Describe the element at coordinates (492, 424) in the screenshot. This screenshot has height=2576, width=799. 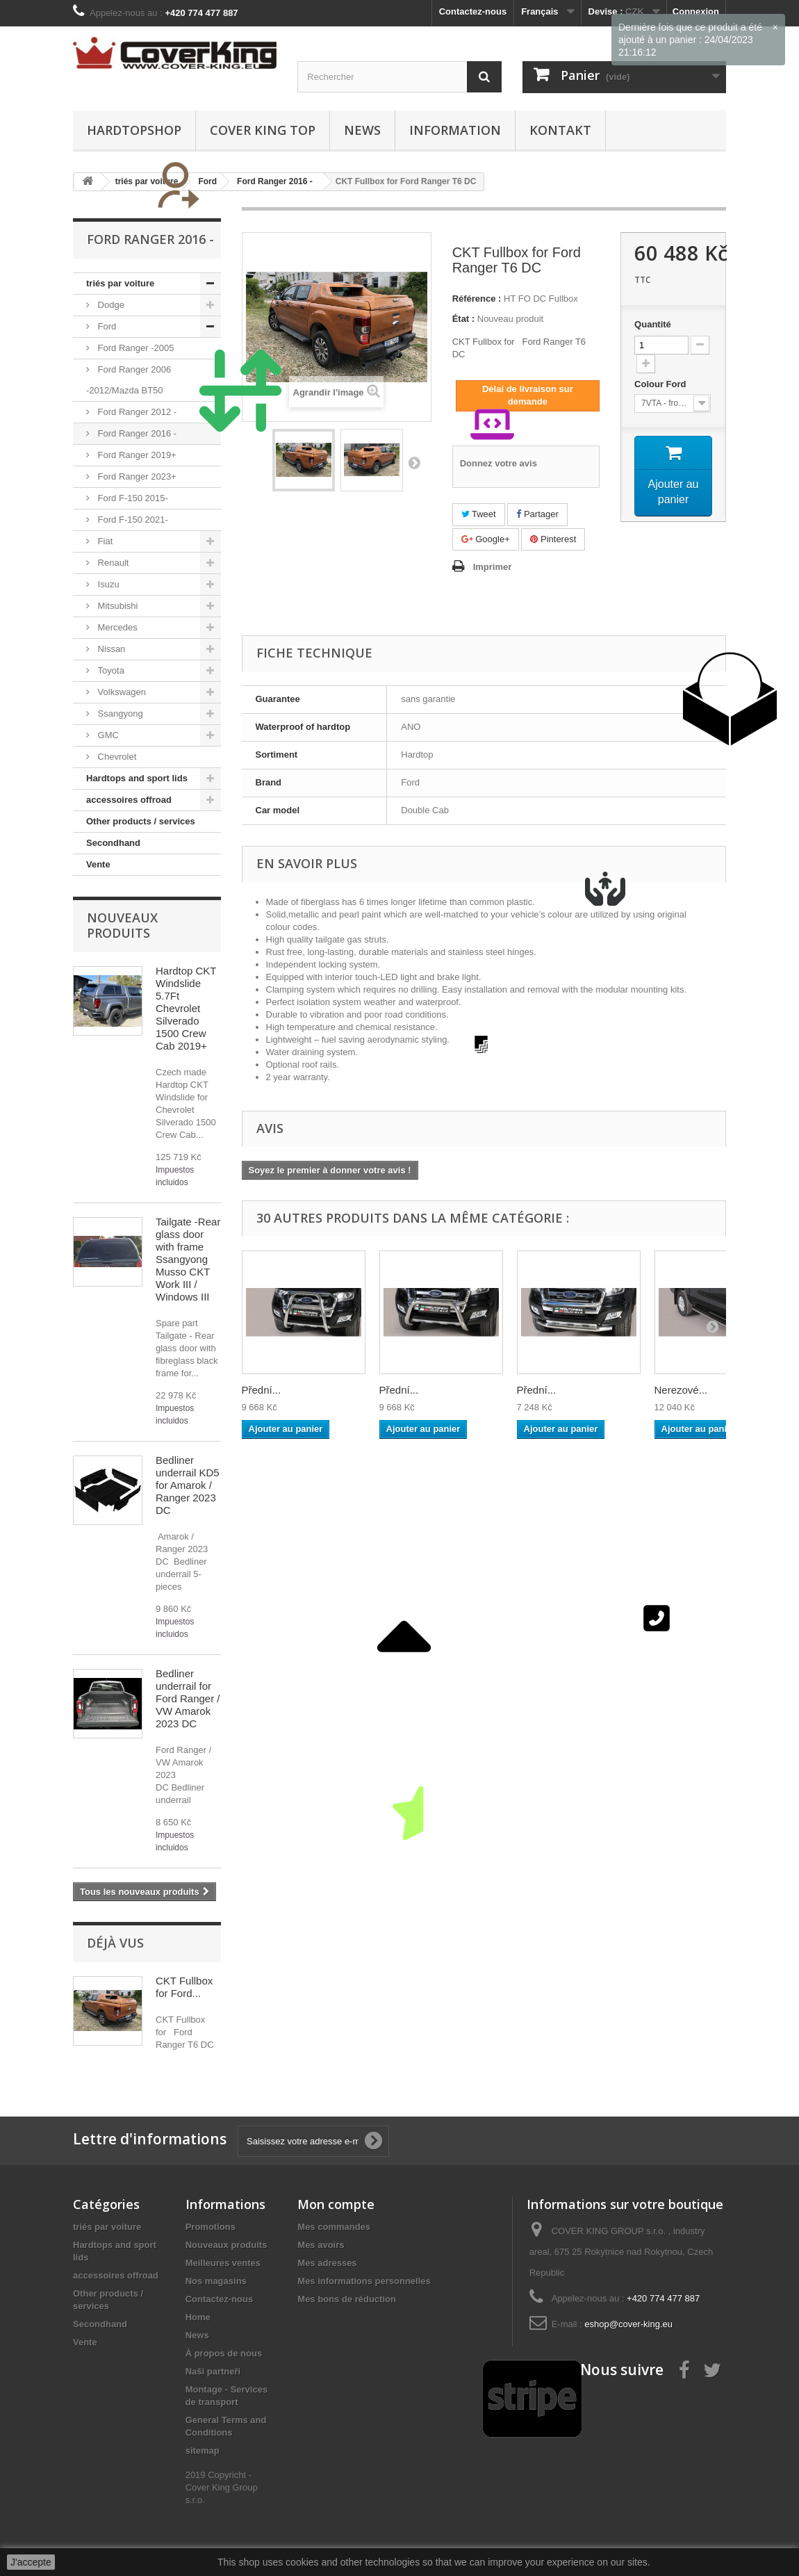
I see `open code editor or development environment` at that location.